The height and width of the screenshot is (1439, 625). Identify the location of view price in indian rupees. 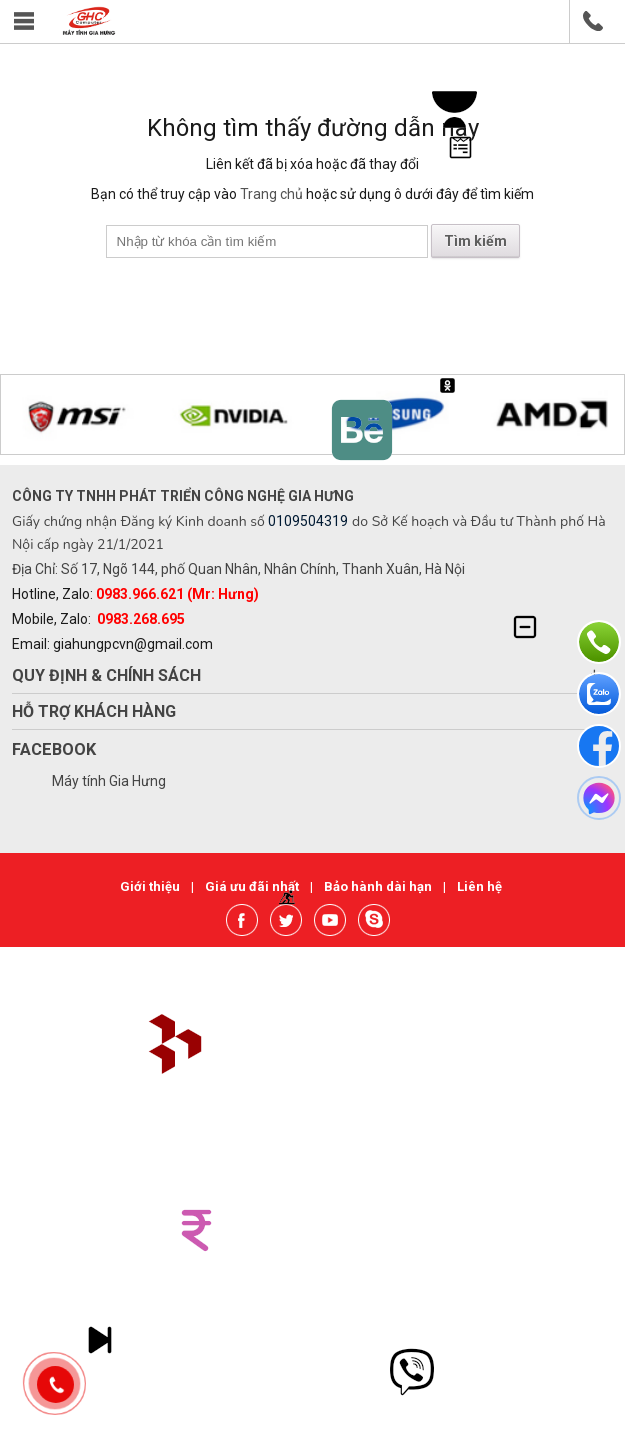
(196, 1230).